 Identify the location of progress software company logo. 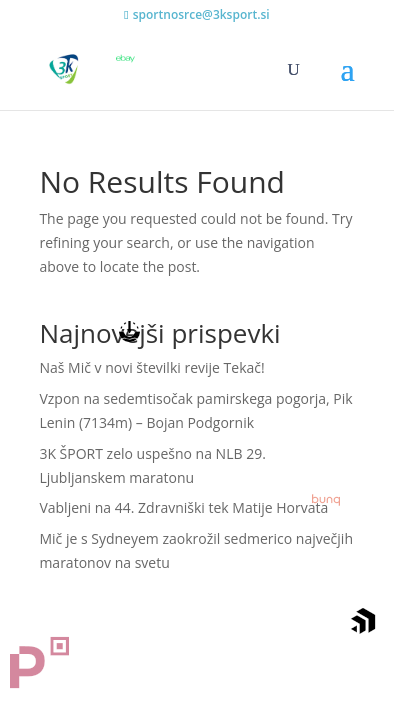
(363, 621).